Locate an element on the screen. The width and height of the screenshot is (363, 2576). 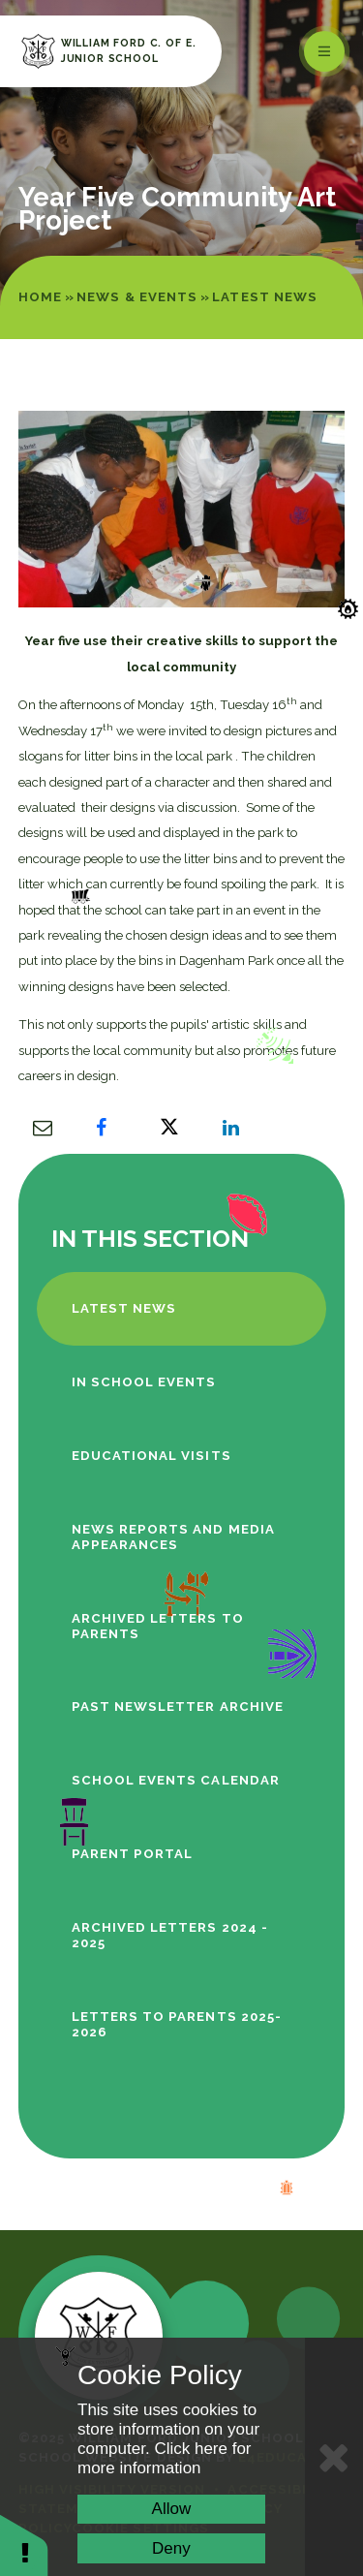
browse furniture items in a game inventory is located at coordinates (74, 1821).